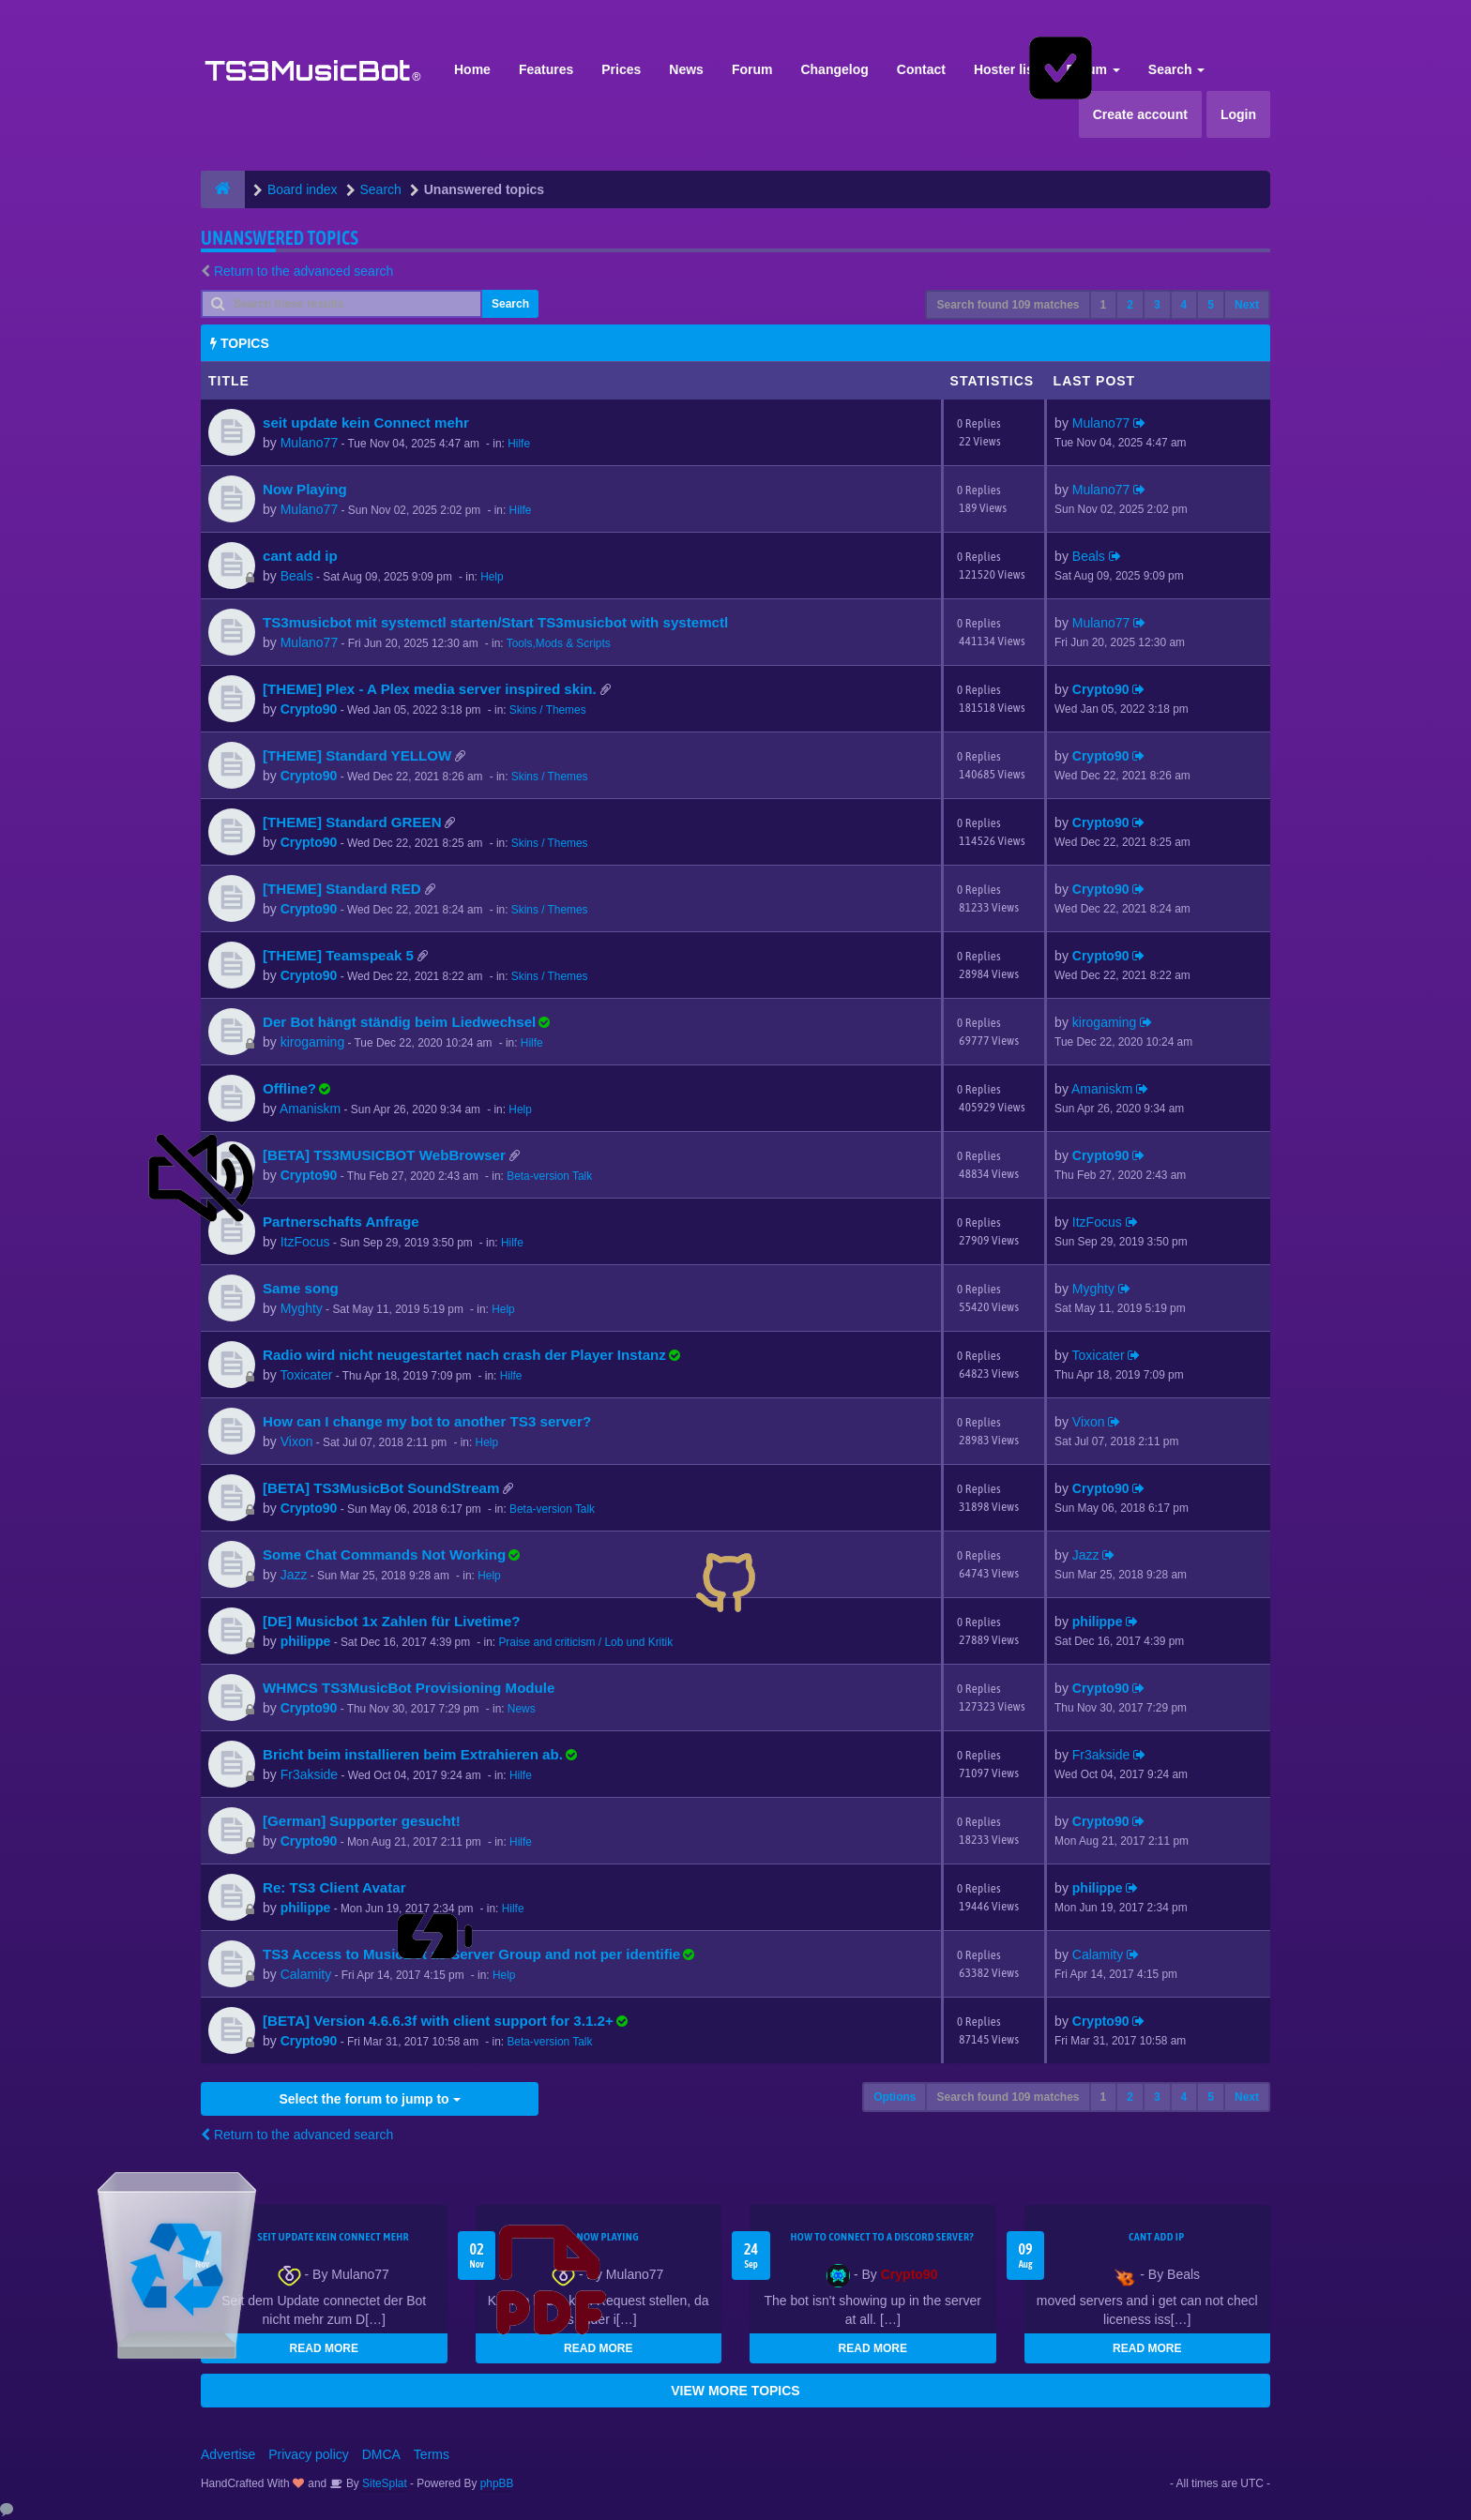 Image resolution: width=1471 pixels, height=2520 pixels. Describe the element at coordinates (549, 2284) in the screenshot. I see `view or open a PDF document` at that location.